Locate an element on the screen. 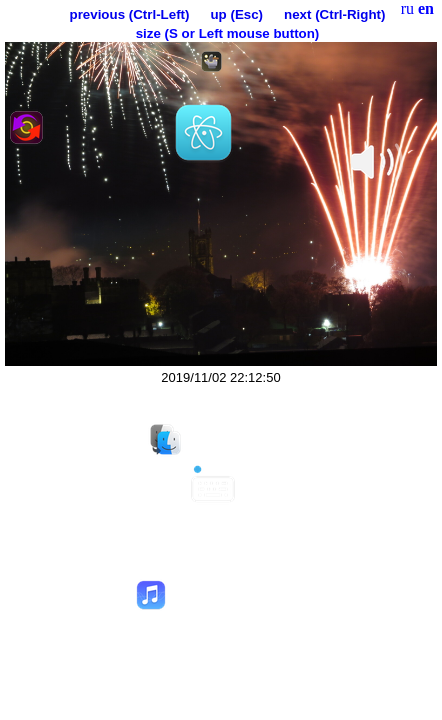 This screenshot has width=442, height=720. launch migration assistant to transfer data from another mac is located at coordinates (165, 439).